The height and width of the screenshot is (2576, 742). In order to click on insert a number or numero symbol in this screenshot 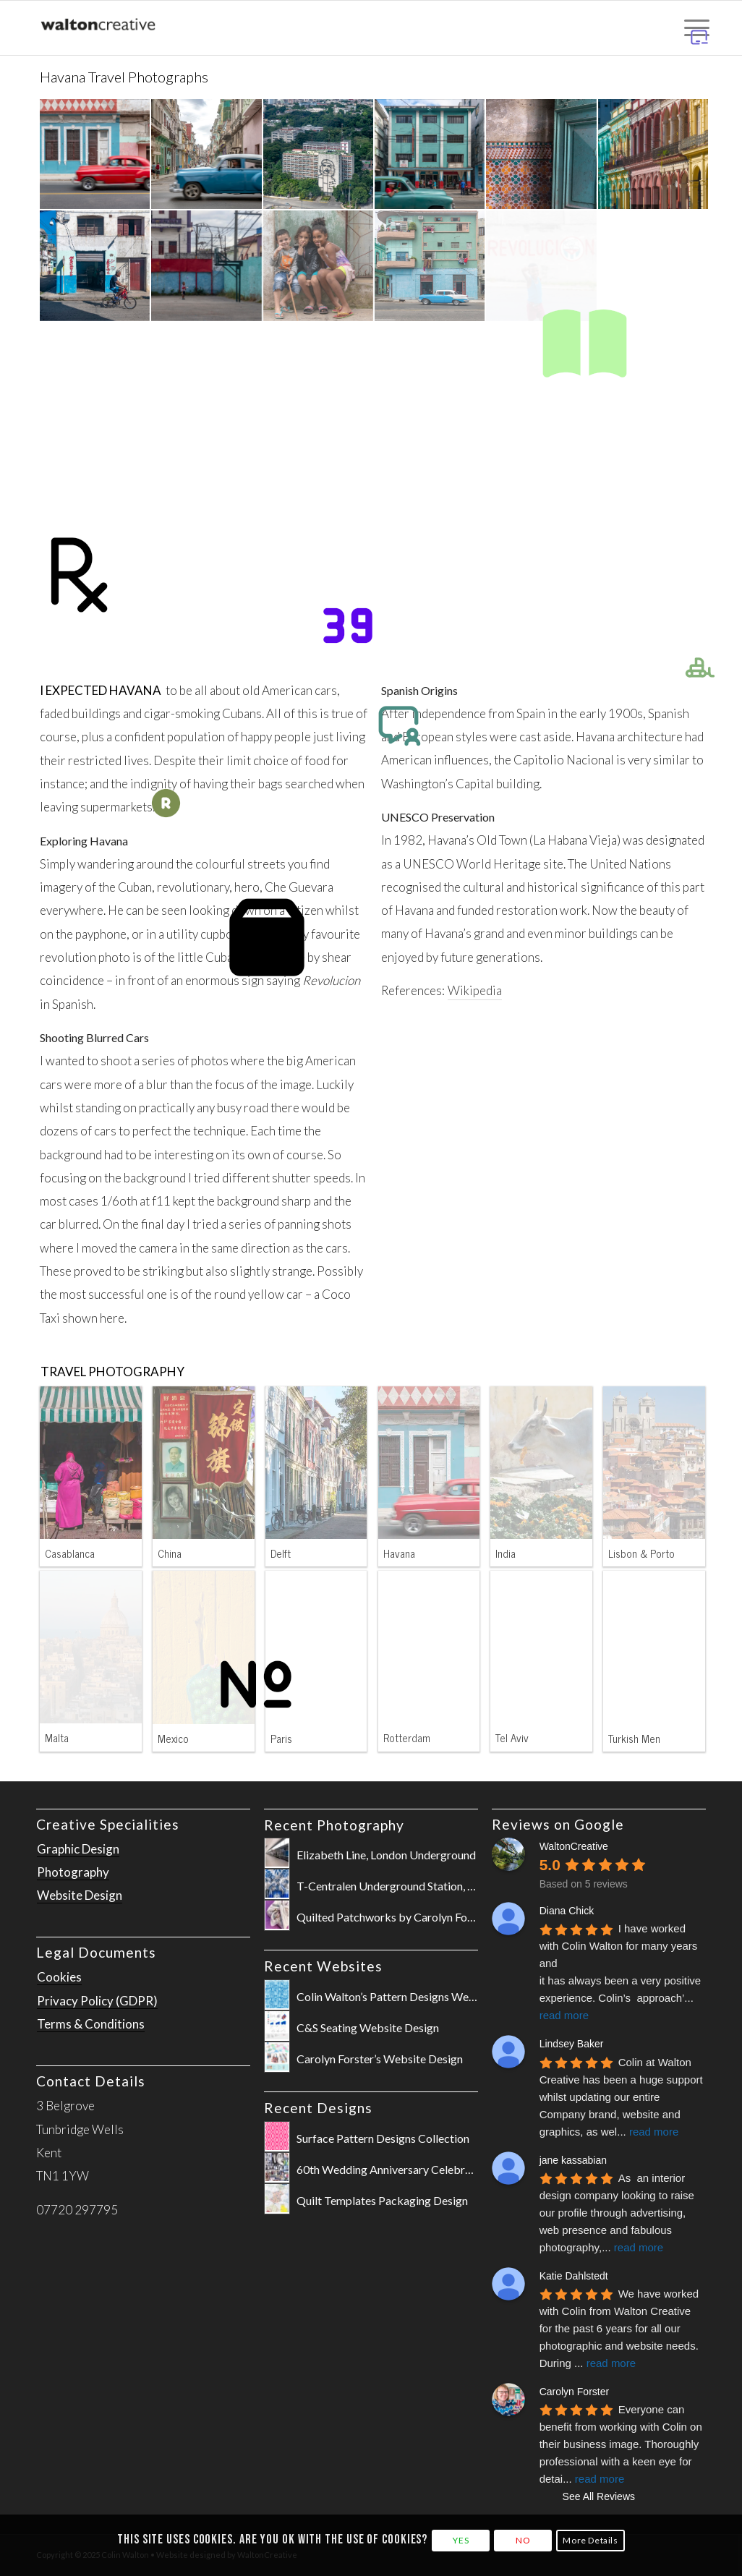, I will do `click(256, 1684)`.